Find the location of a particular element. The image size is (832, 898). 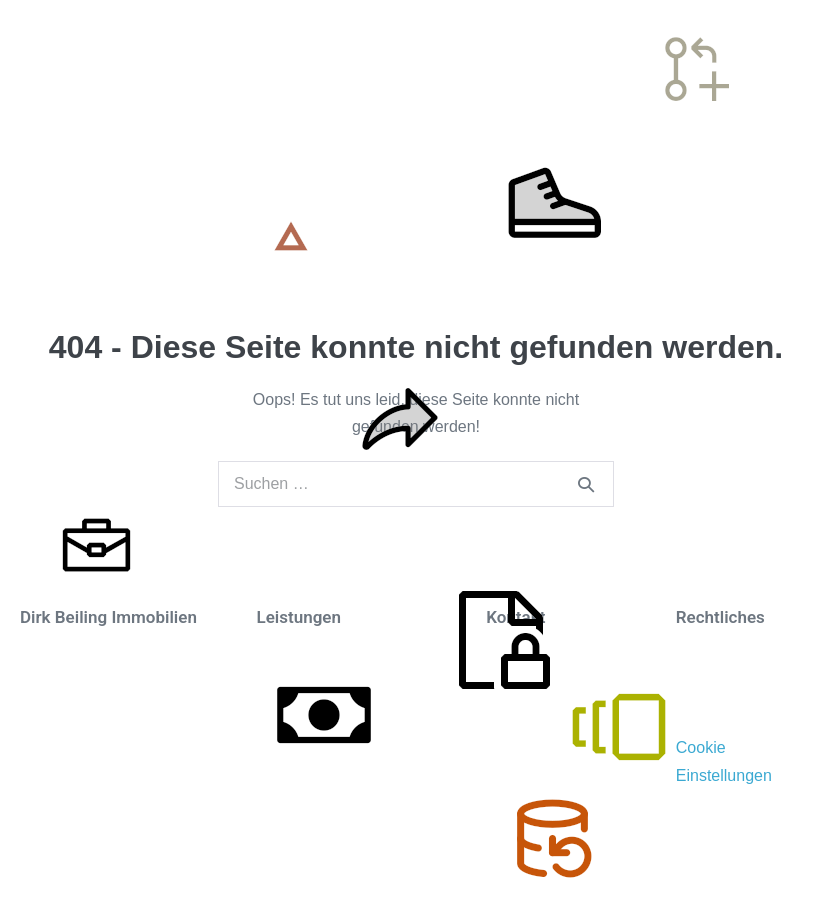

view your account balance is located at coordinates (324, 715).